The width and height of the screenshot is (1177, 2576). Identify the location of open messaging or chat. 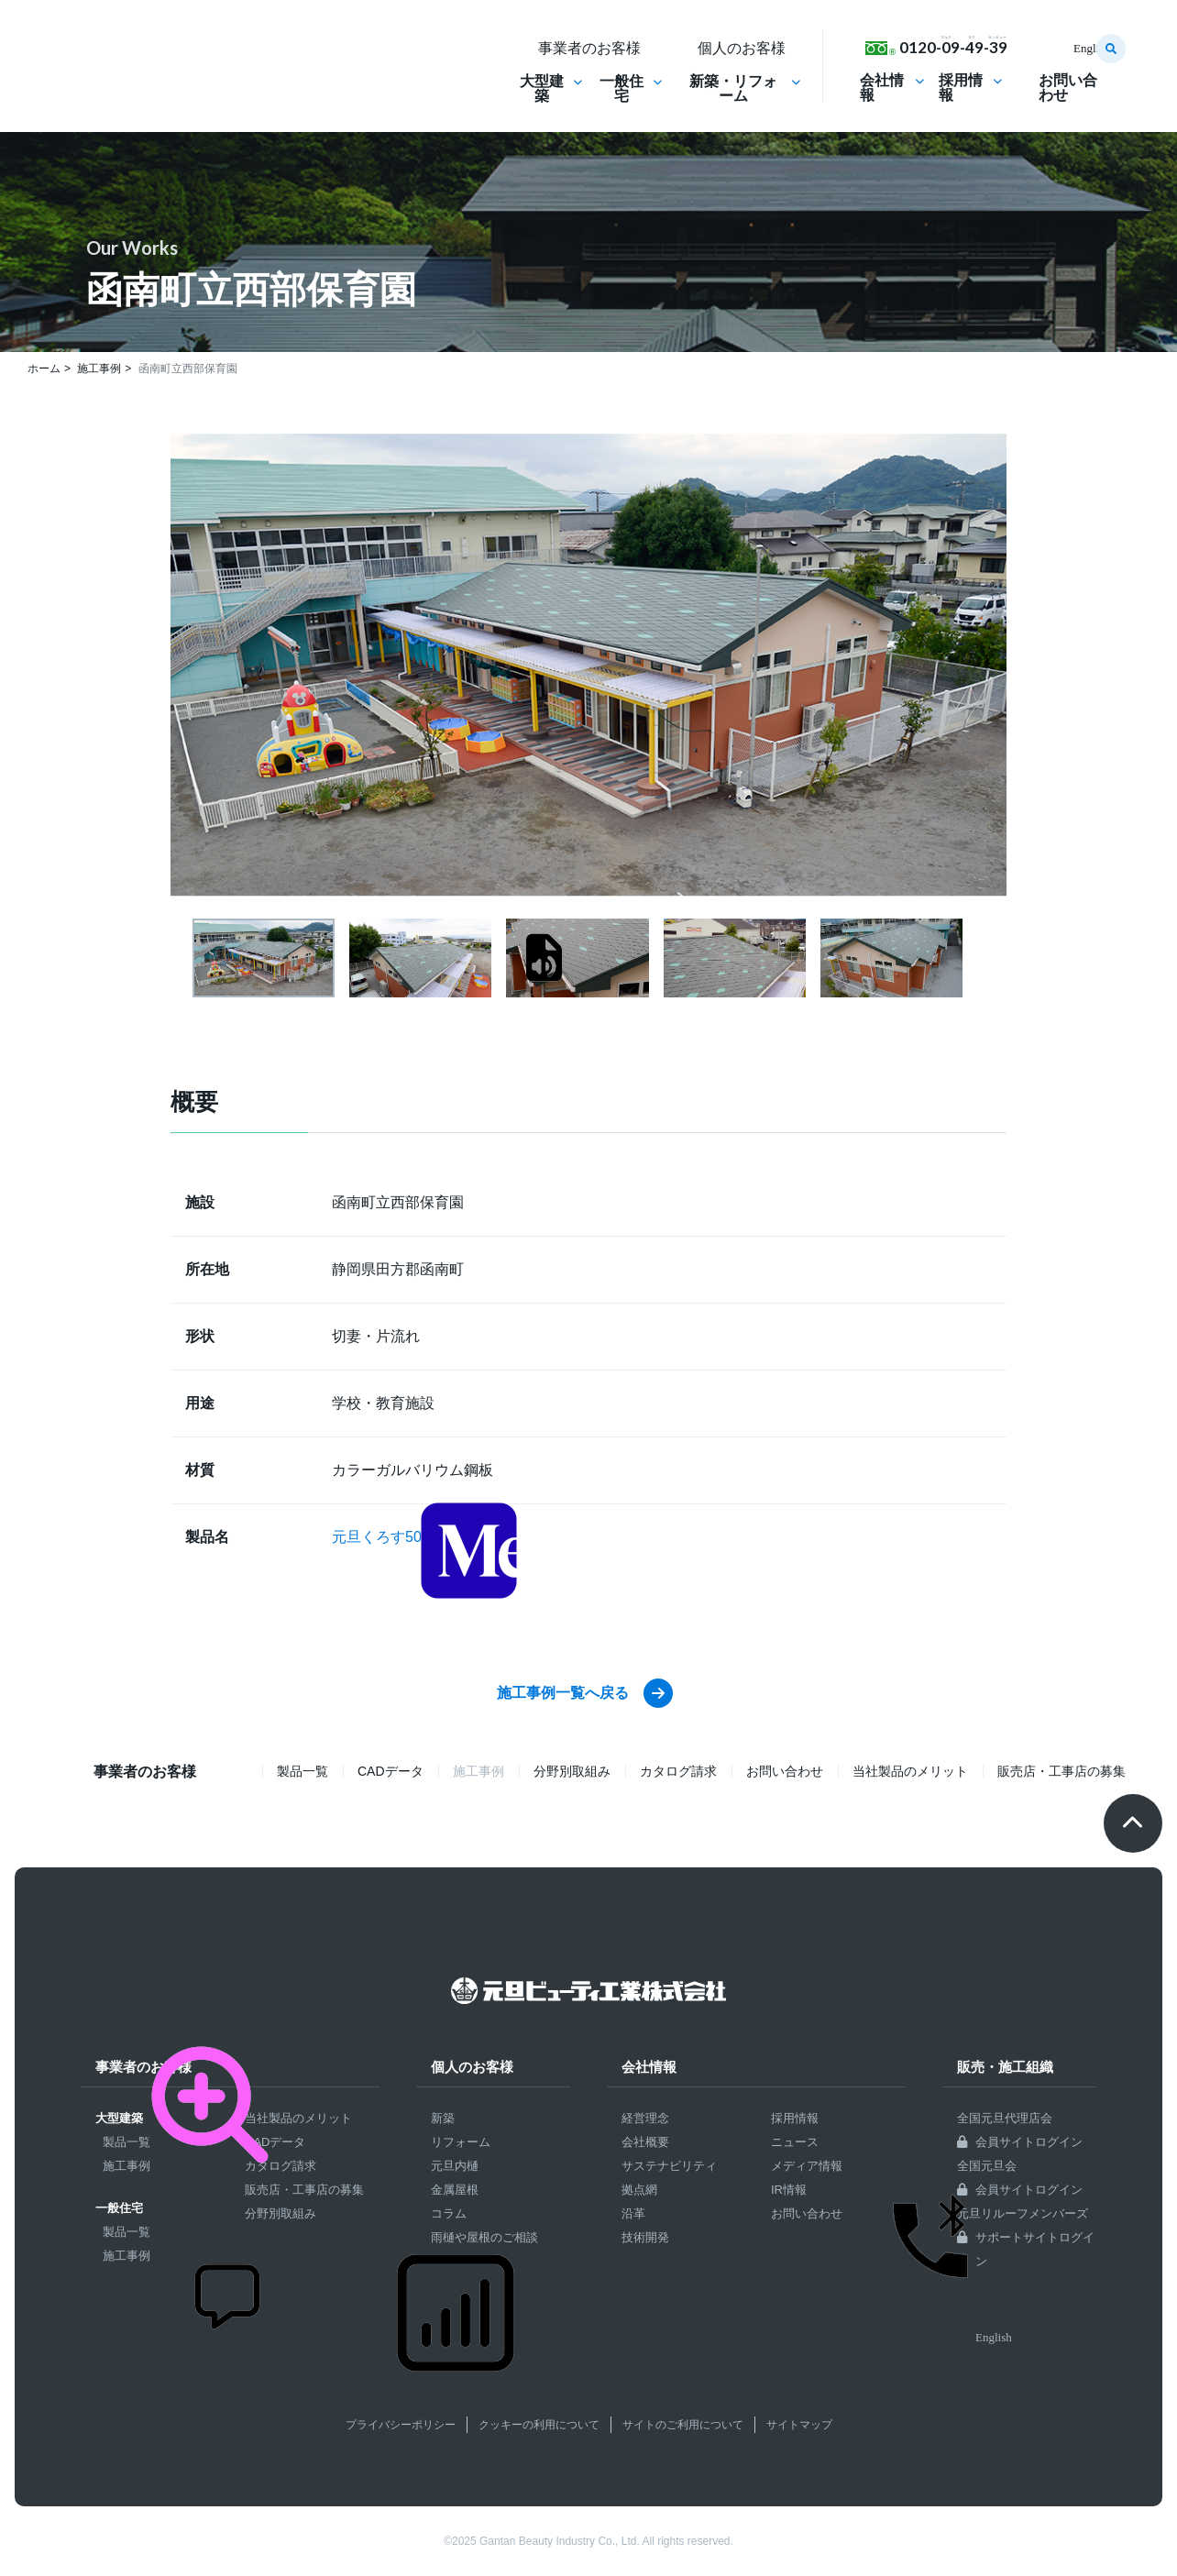
(227, 2293).